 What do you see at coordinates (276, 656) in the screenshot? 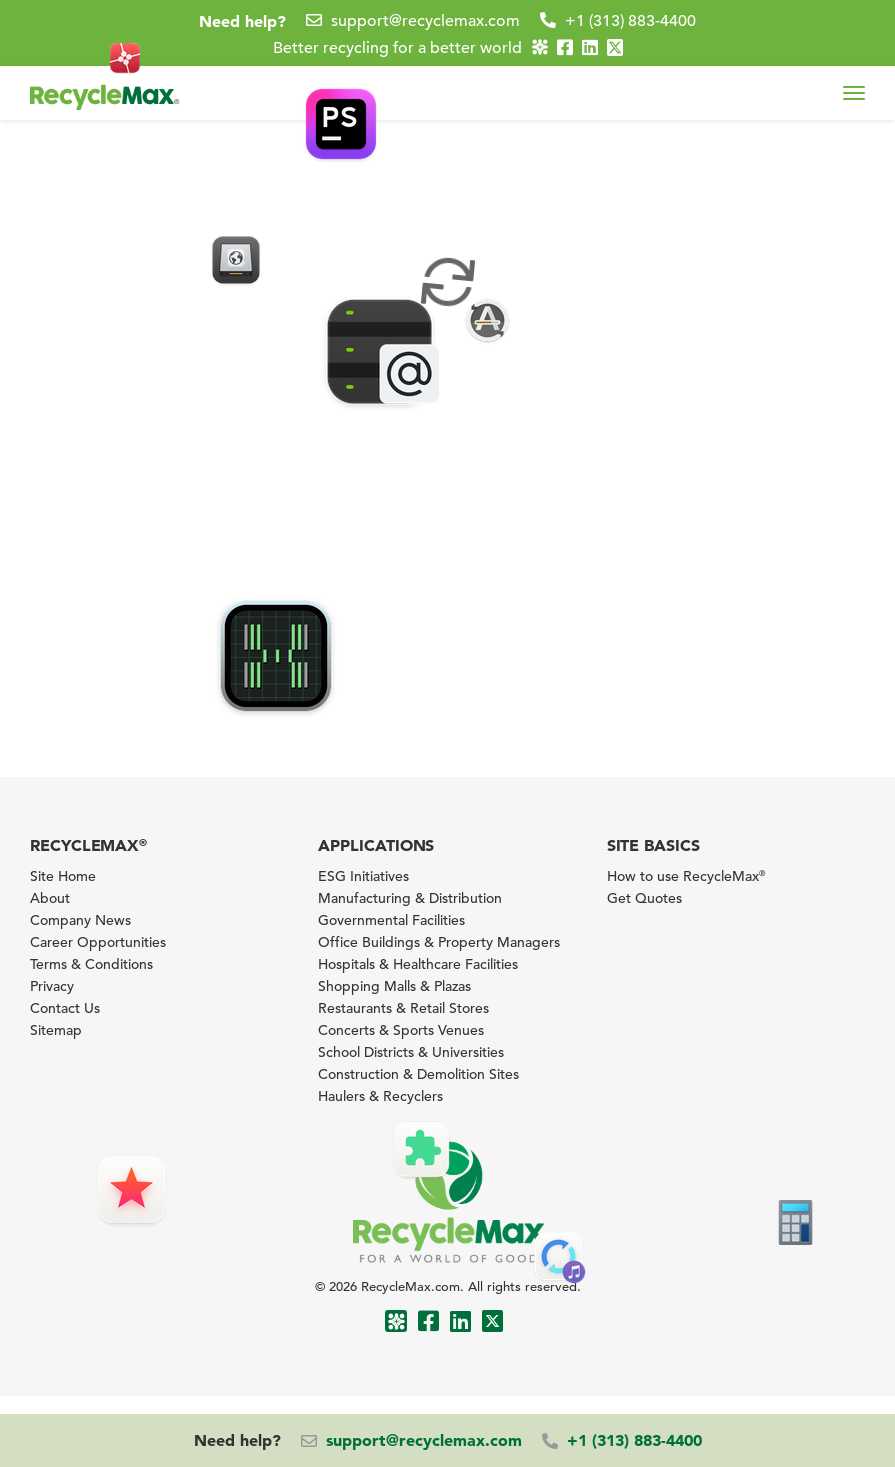
I see `open htop system monitor` at bounding box center [276, 656].